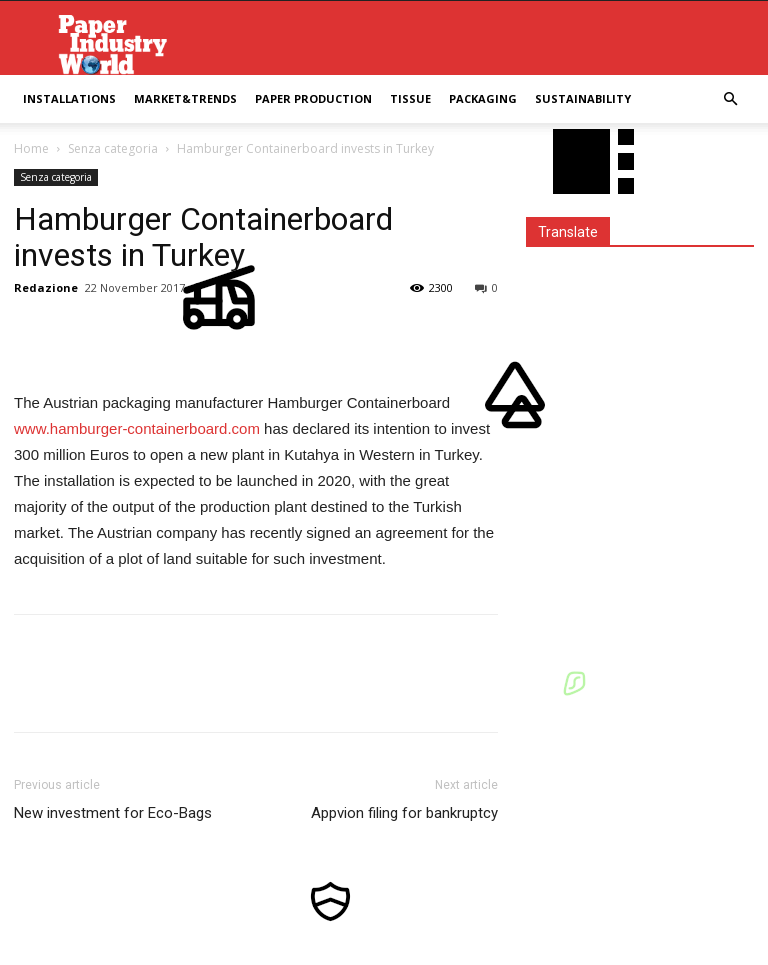  Describe the element at coordinates (593, 161) in the screenshot. I see `toggle sidebar panel visibility` at that location.